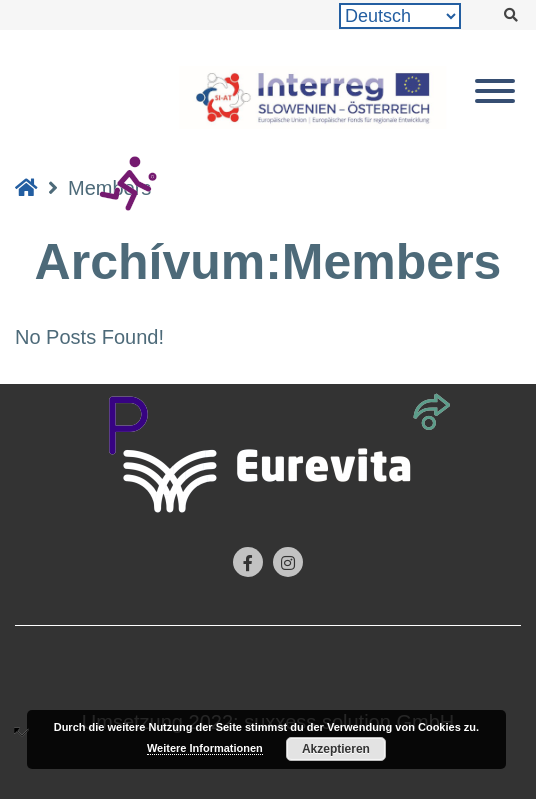  Describe the element at coordinates (21, 731) in the screenshot. I see `go back or return to previous step` at that location.